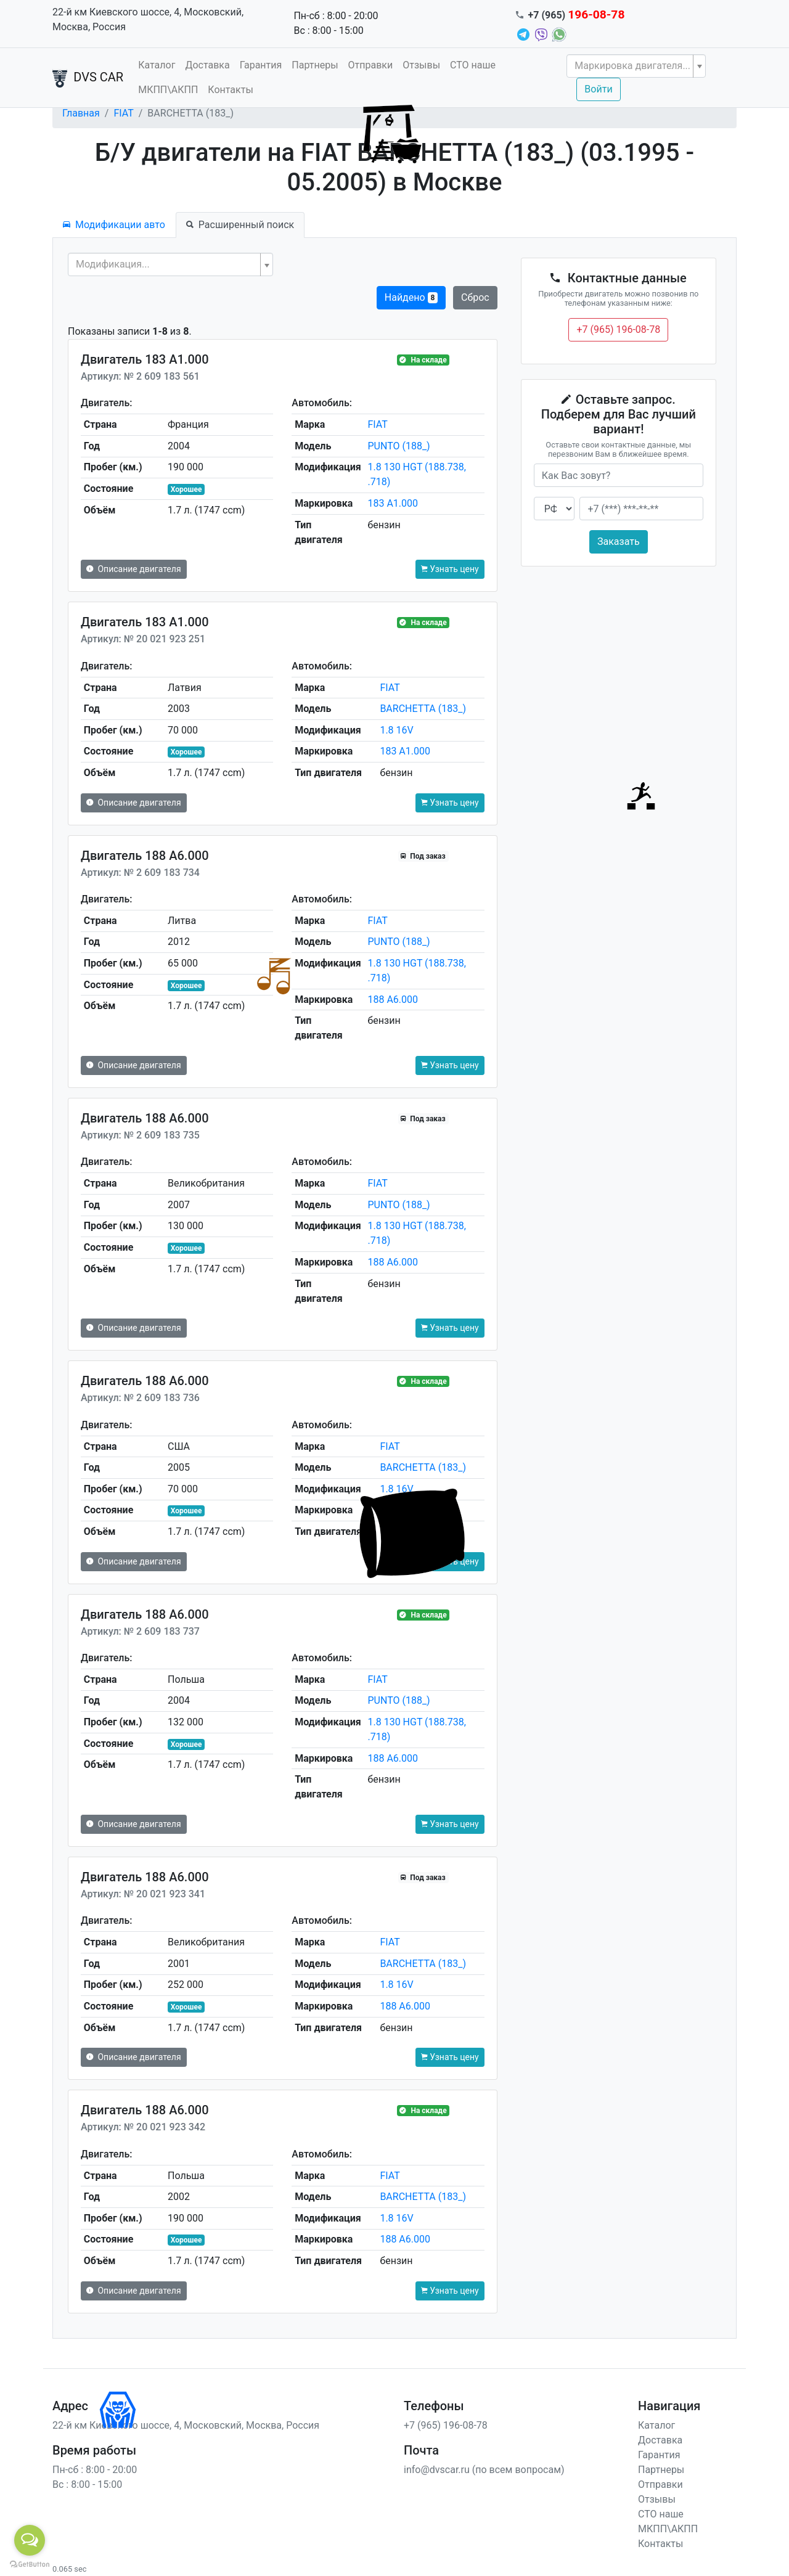 The image size is (789, 2576). I want to click on jump across platforms or obstacles, so click(641, 796).